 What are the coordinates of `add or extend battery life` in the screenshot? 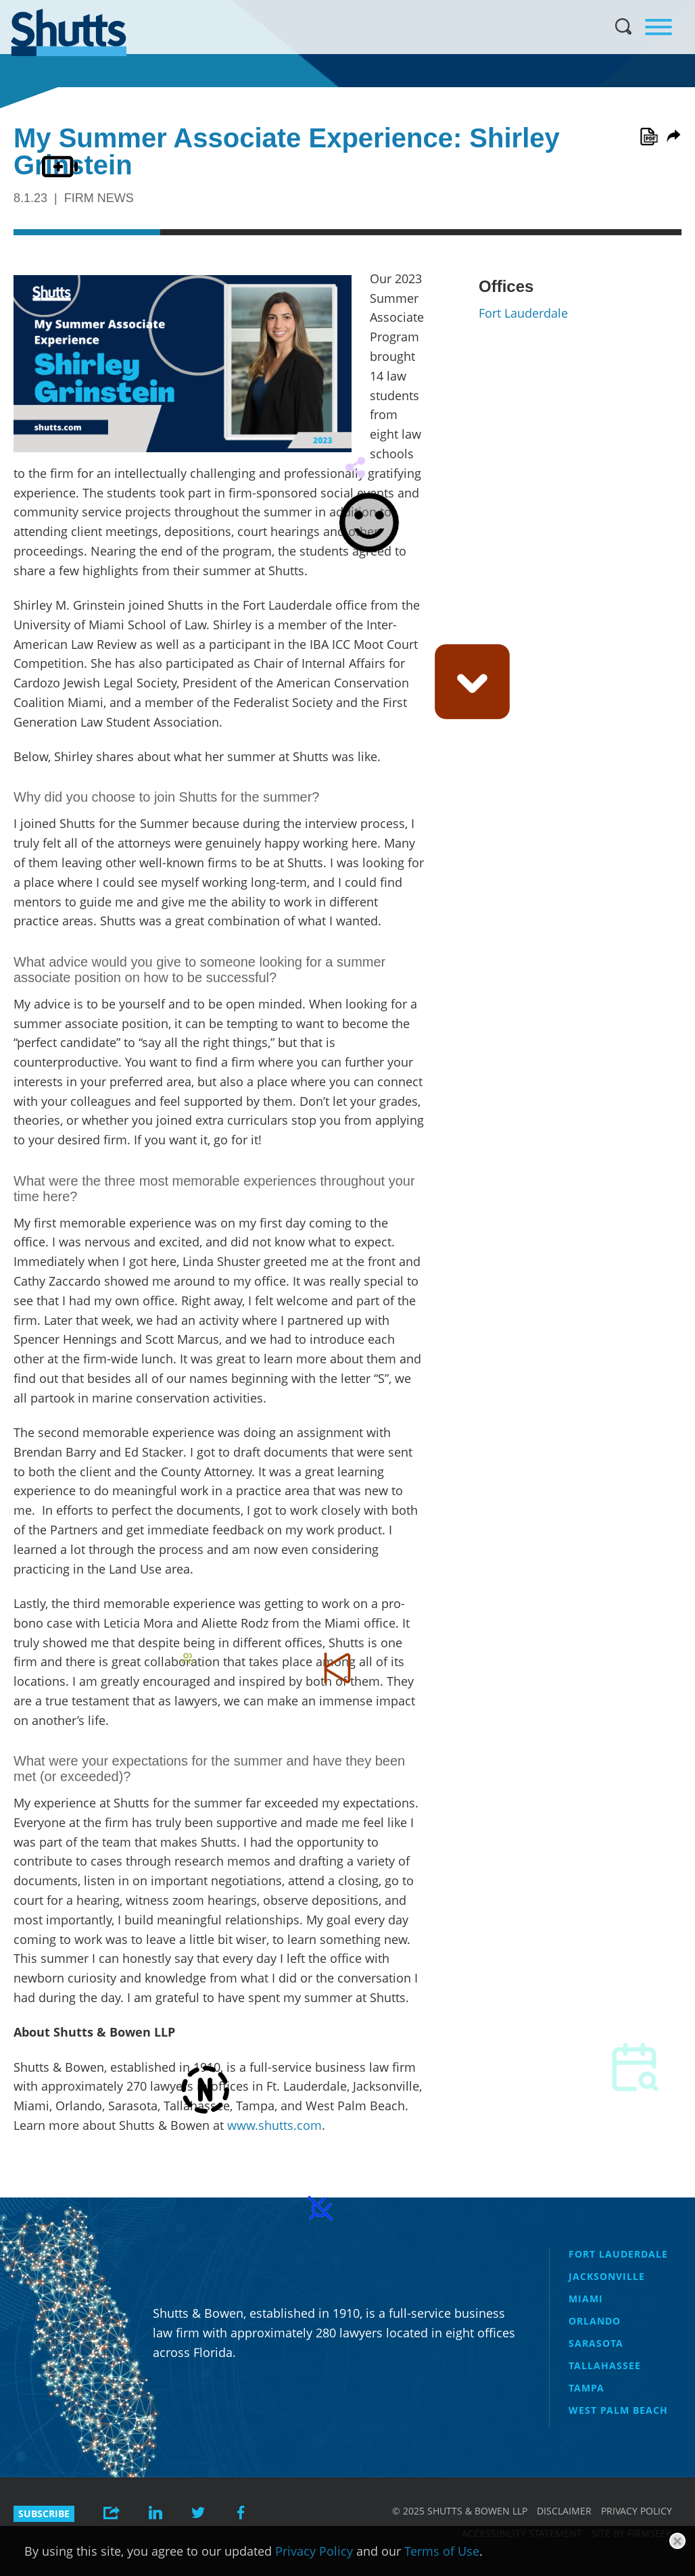 It's located at (59, 166).